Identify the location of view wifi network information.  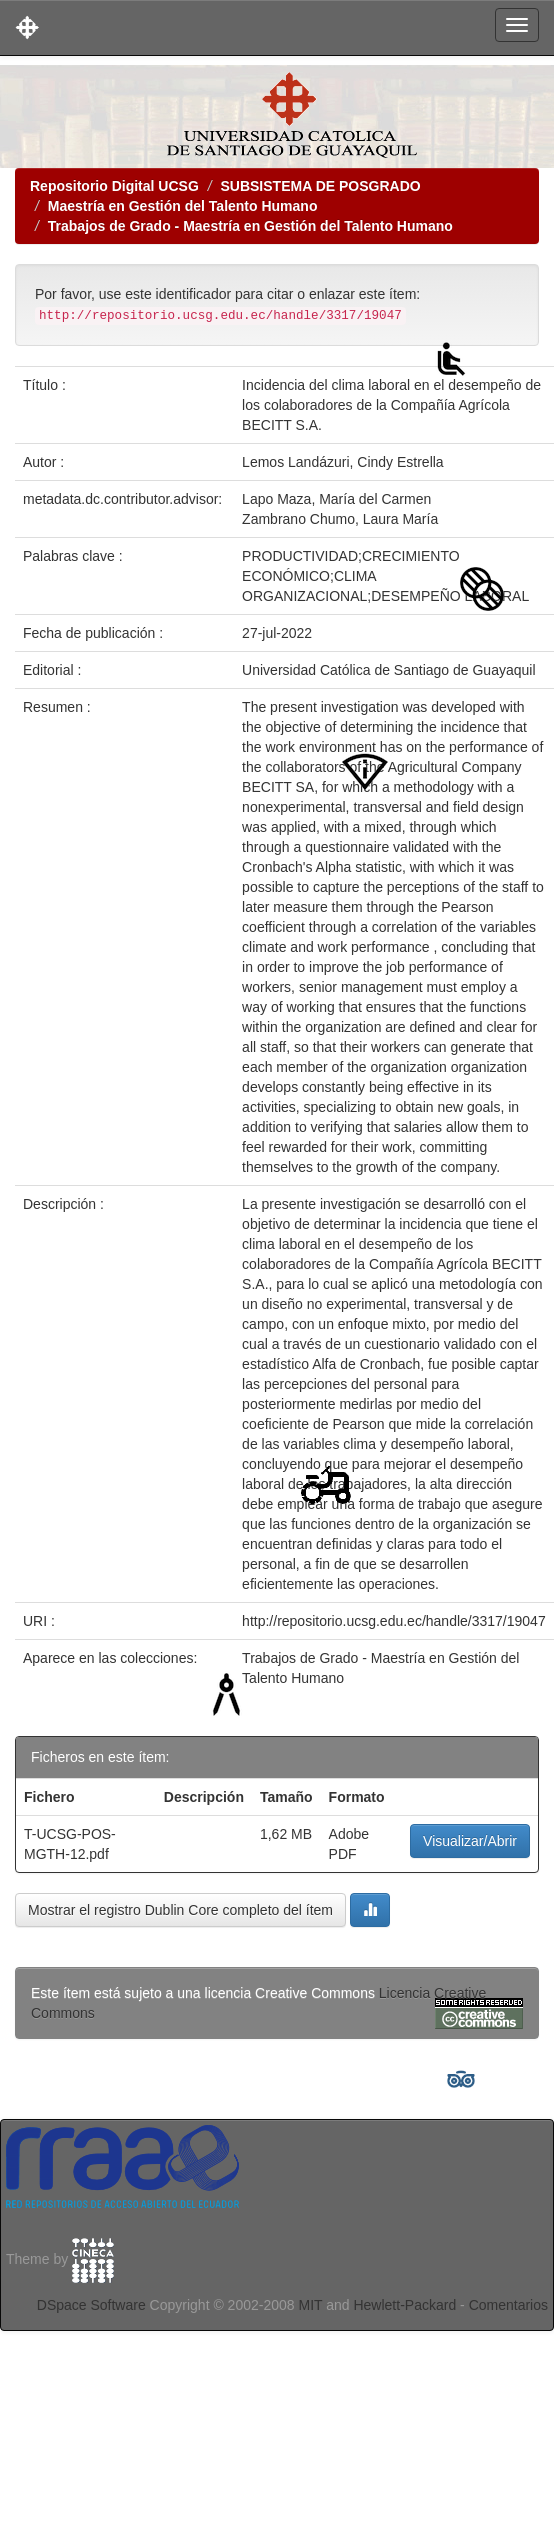
(365, 771).